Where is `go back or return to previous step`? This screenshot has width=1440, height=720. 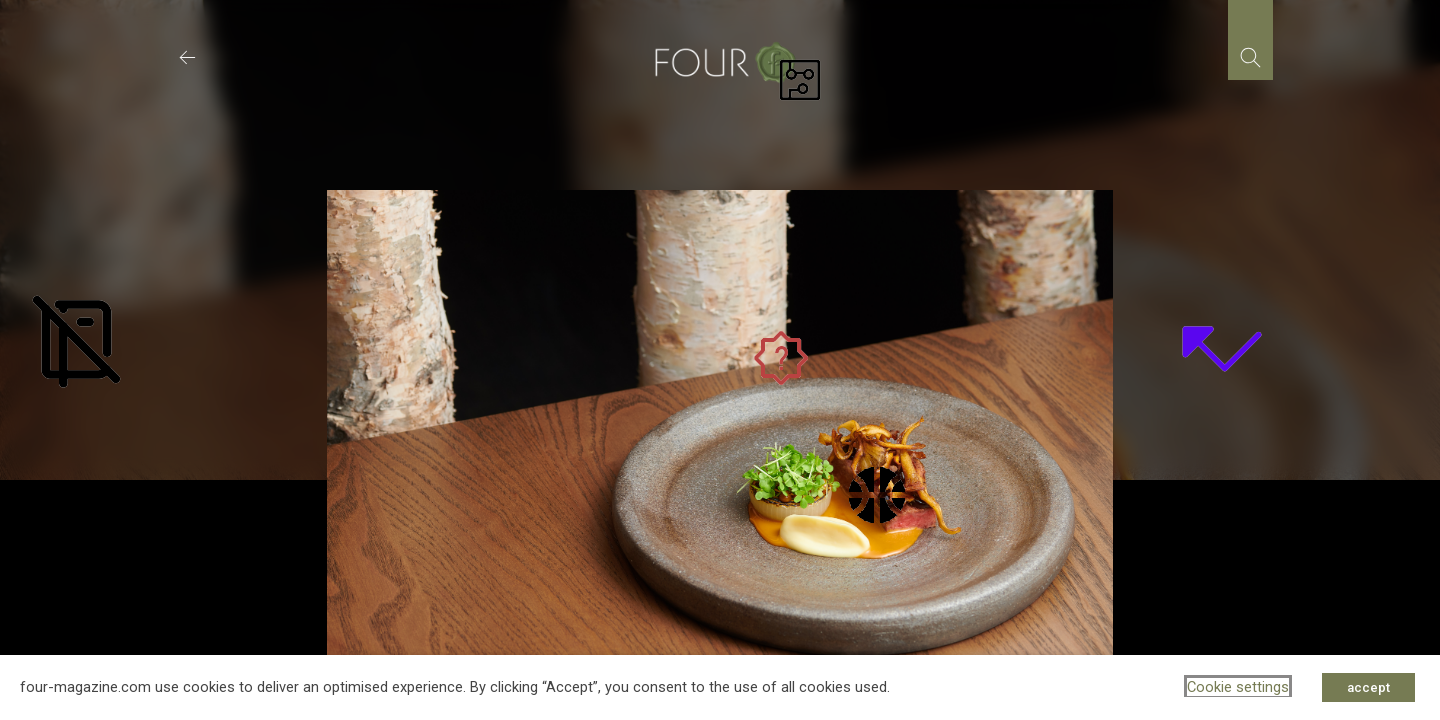 go back or return to previous step is located at coordinates (1222, 346).